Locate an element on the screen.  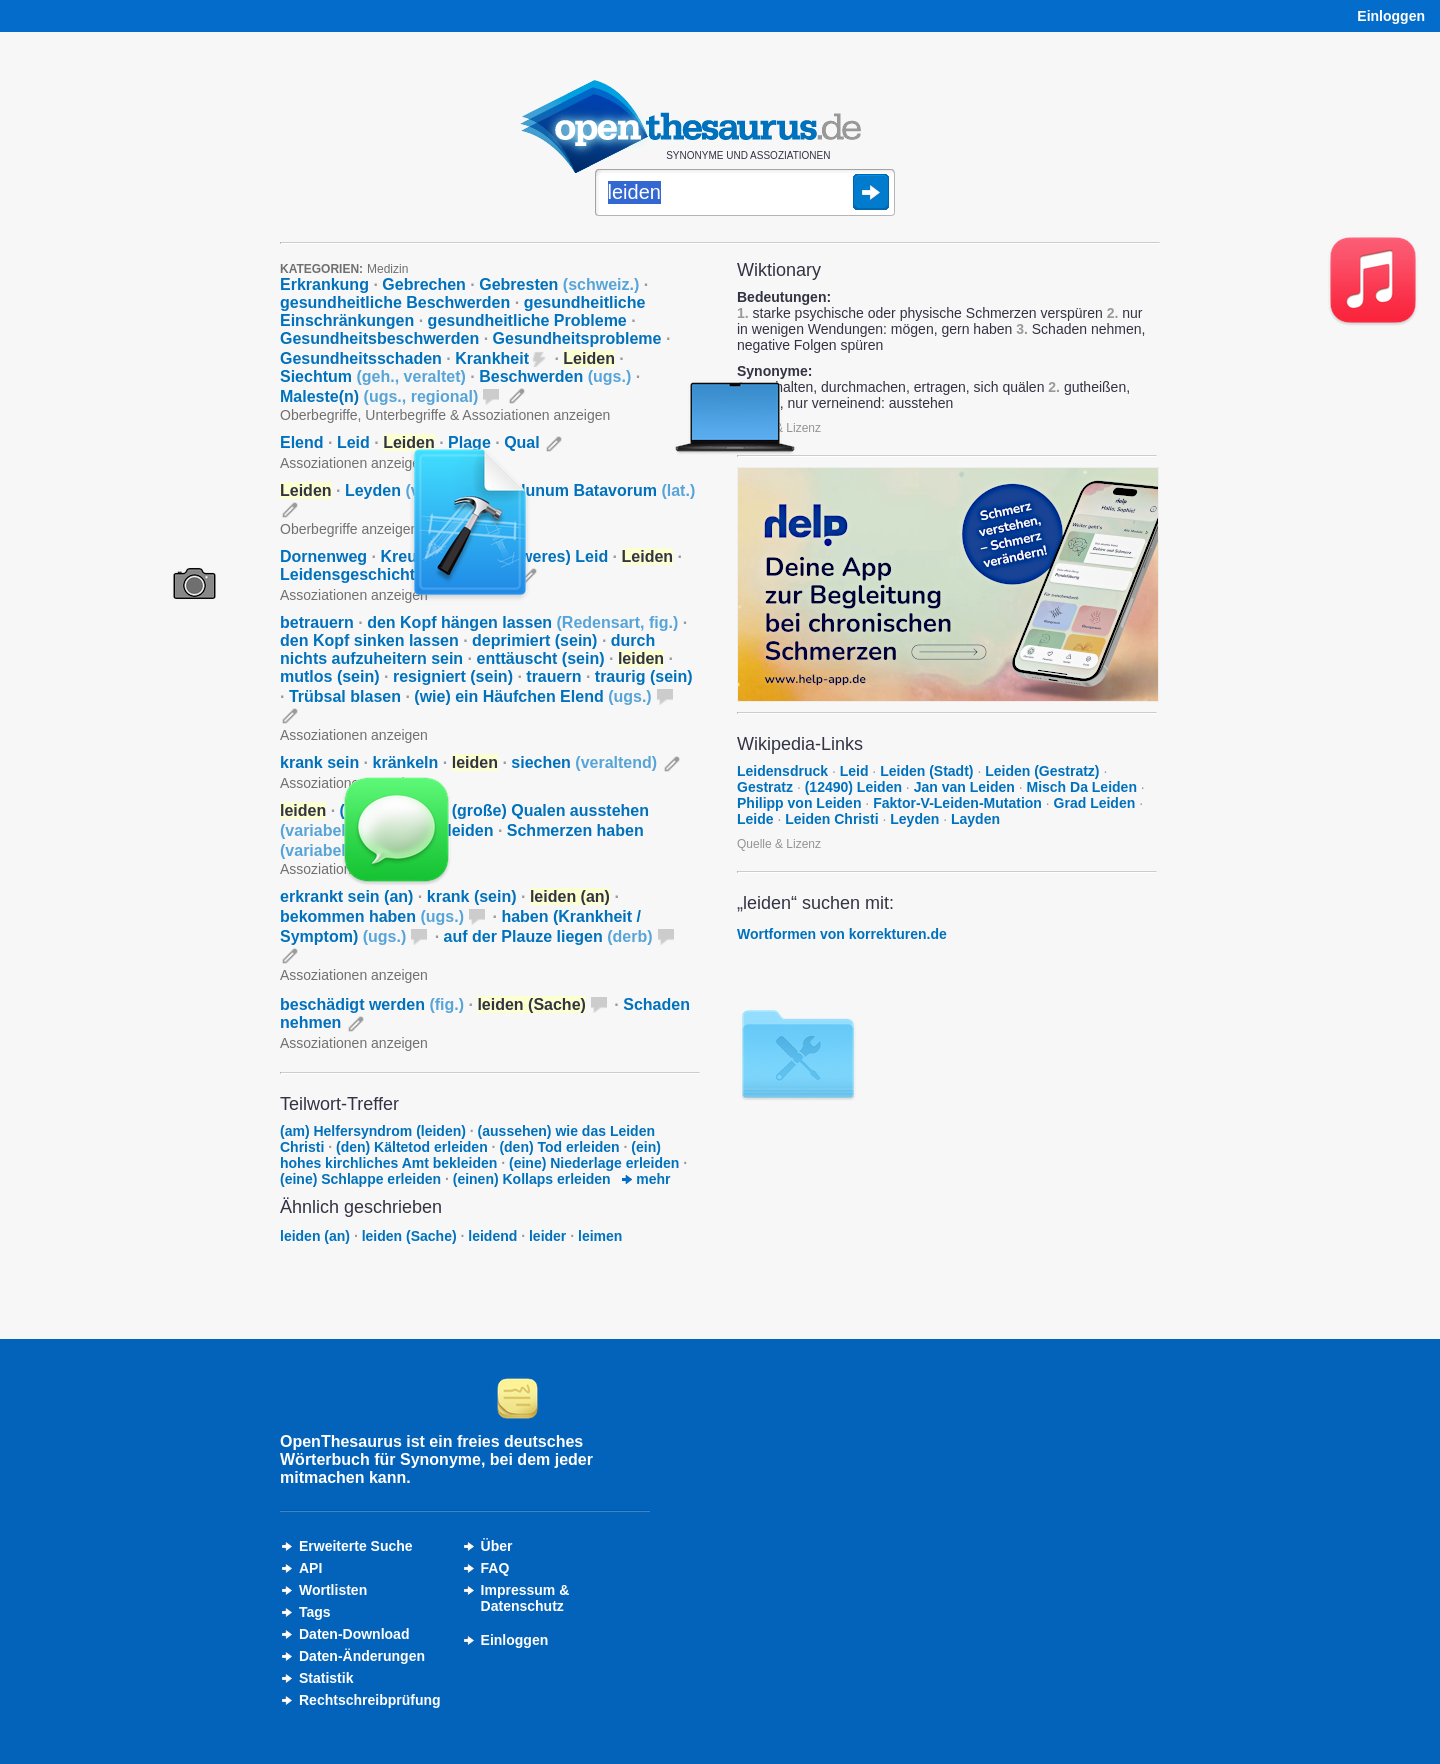
macbook pro 14-inch device icon is located at coordinates (735, 408).